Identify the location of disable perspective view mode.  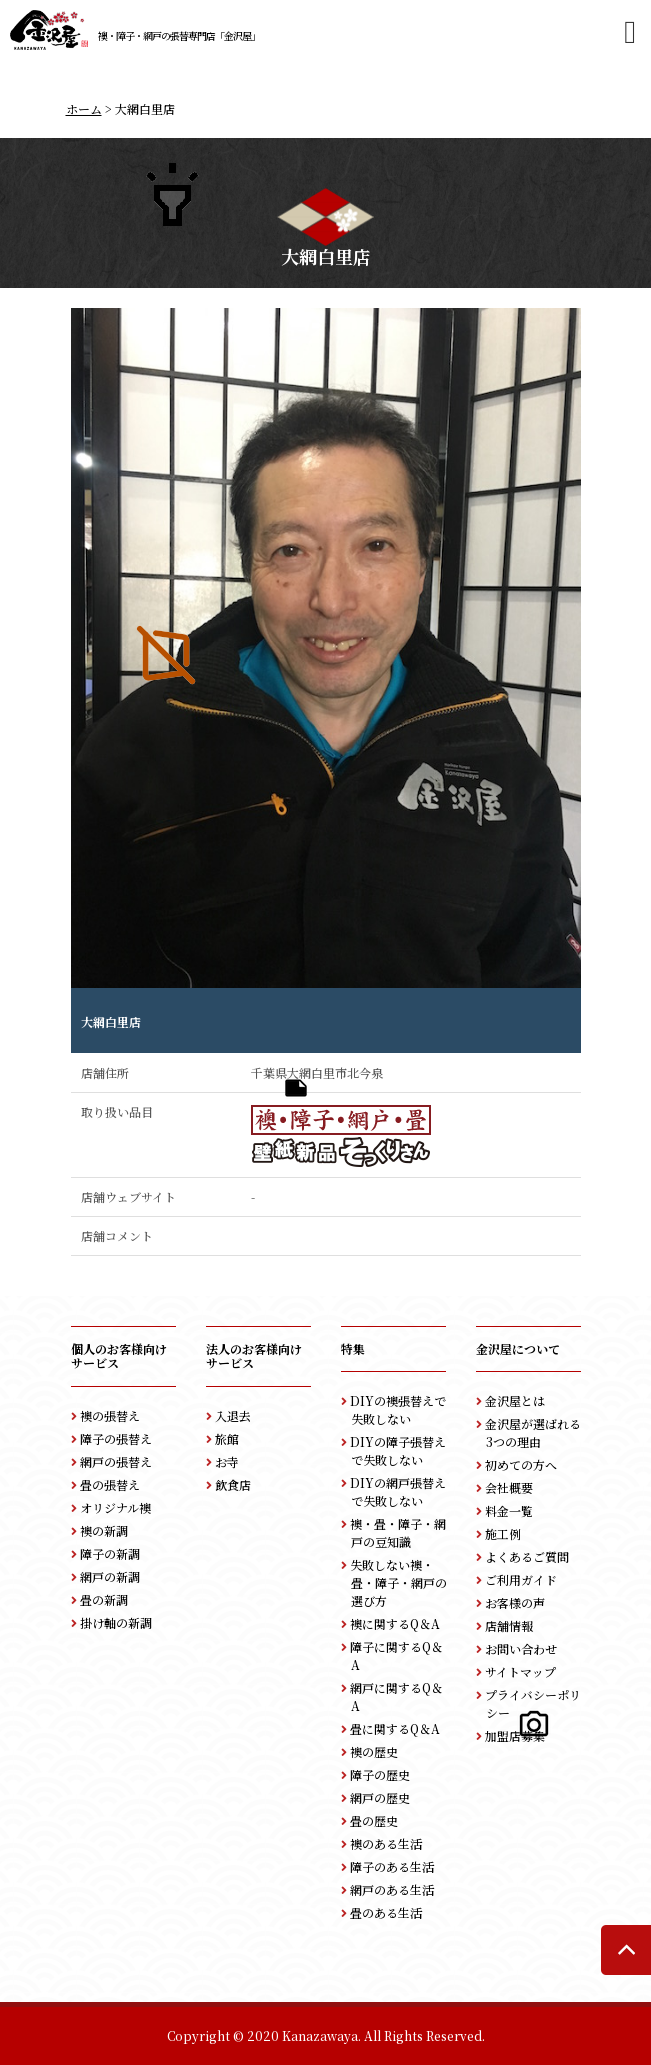
(166, 655).